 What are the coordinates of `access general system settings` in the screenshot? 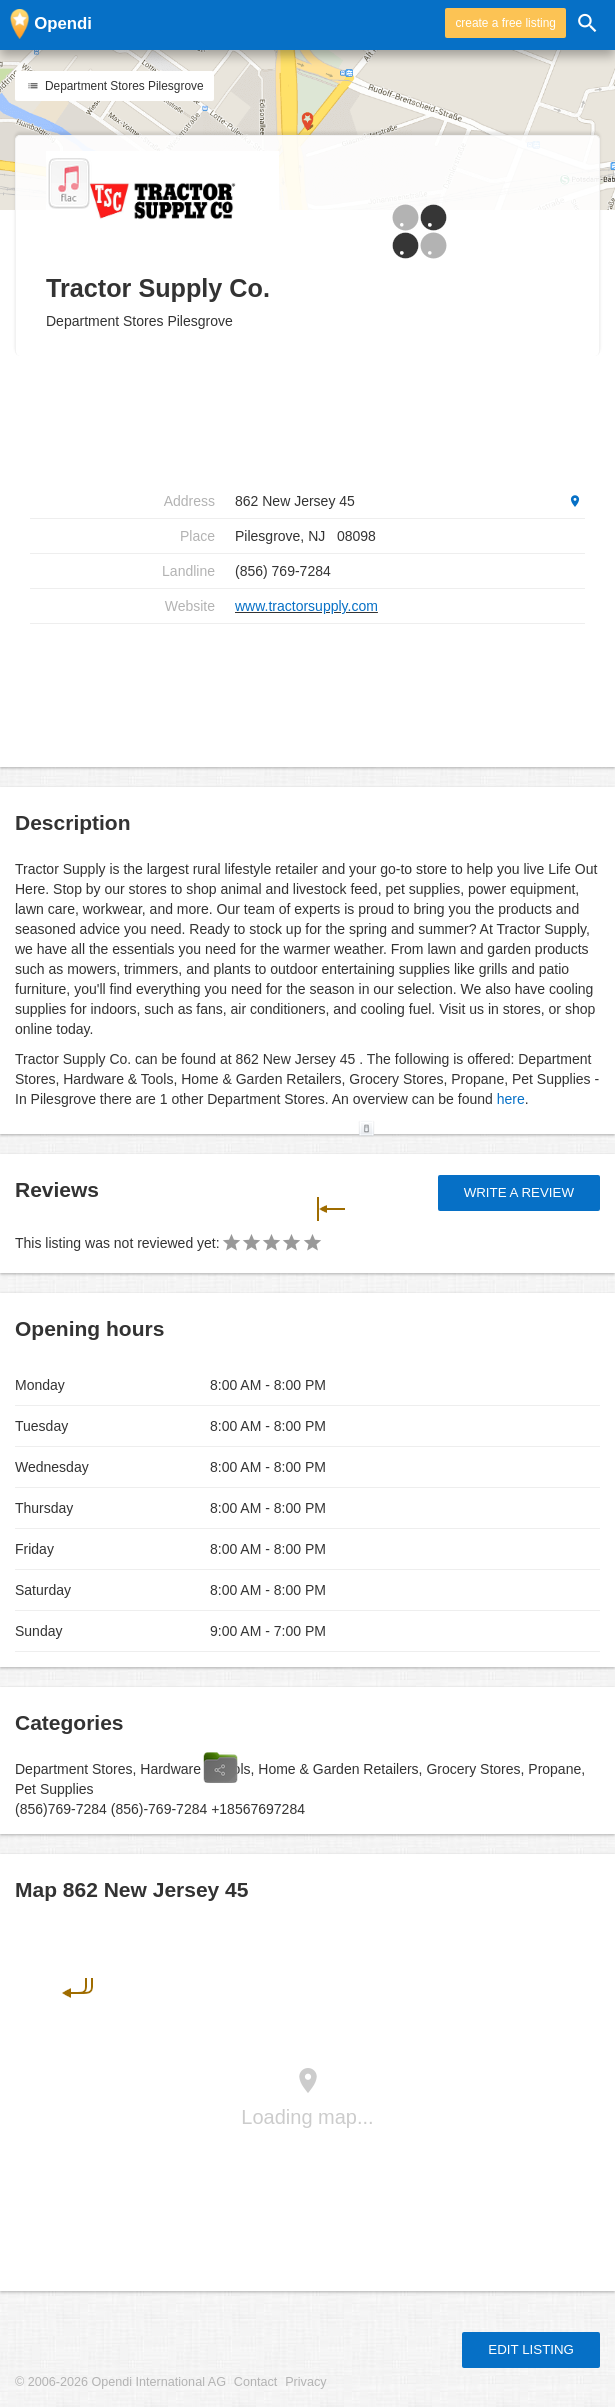 It's located at (366, 1128).